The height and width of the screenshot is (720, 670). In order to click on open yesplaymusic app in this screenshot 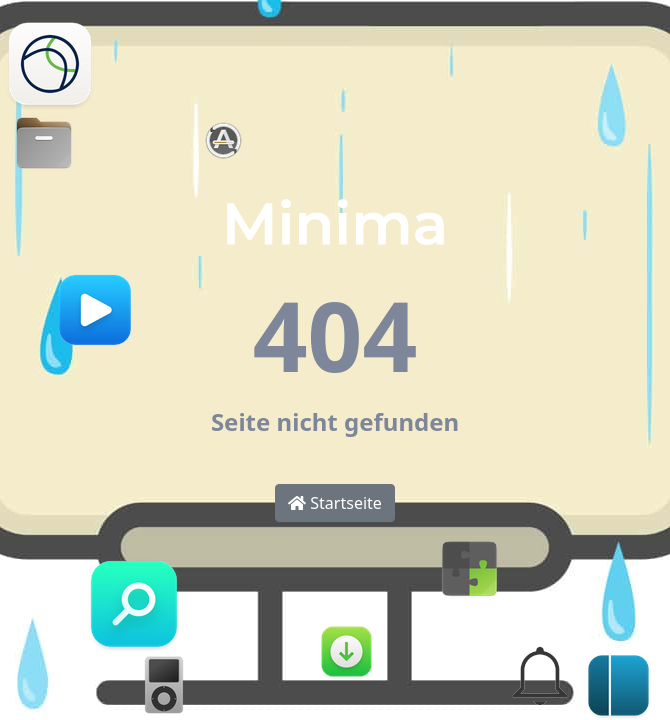, I will do `click(94, 310)`.